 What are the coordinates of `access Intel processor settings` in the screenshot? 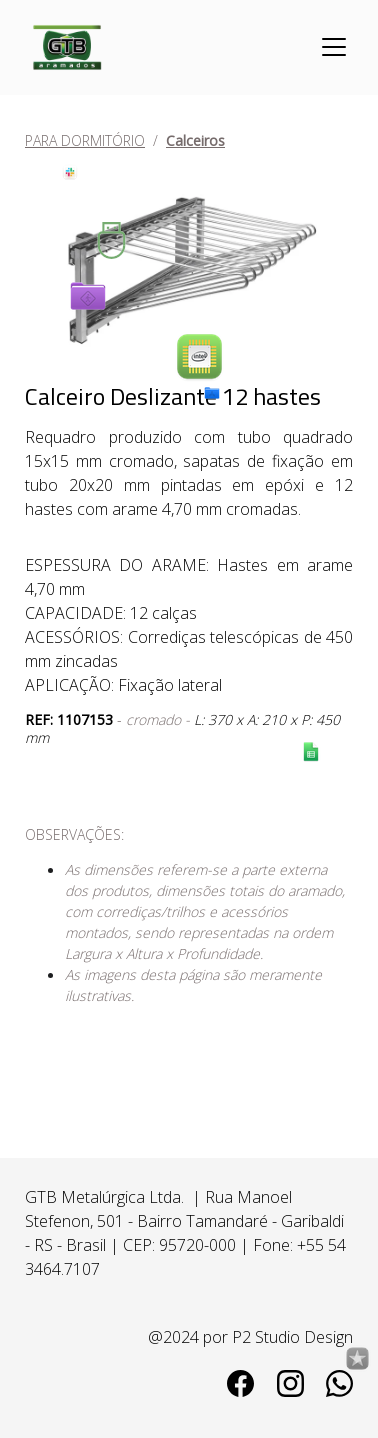 It's located at (199, 356).